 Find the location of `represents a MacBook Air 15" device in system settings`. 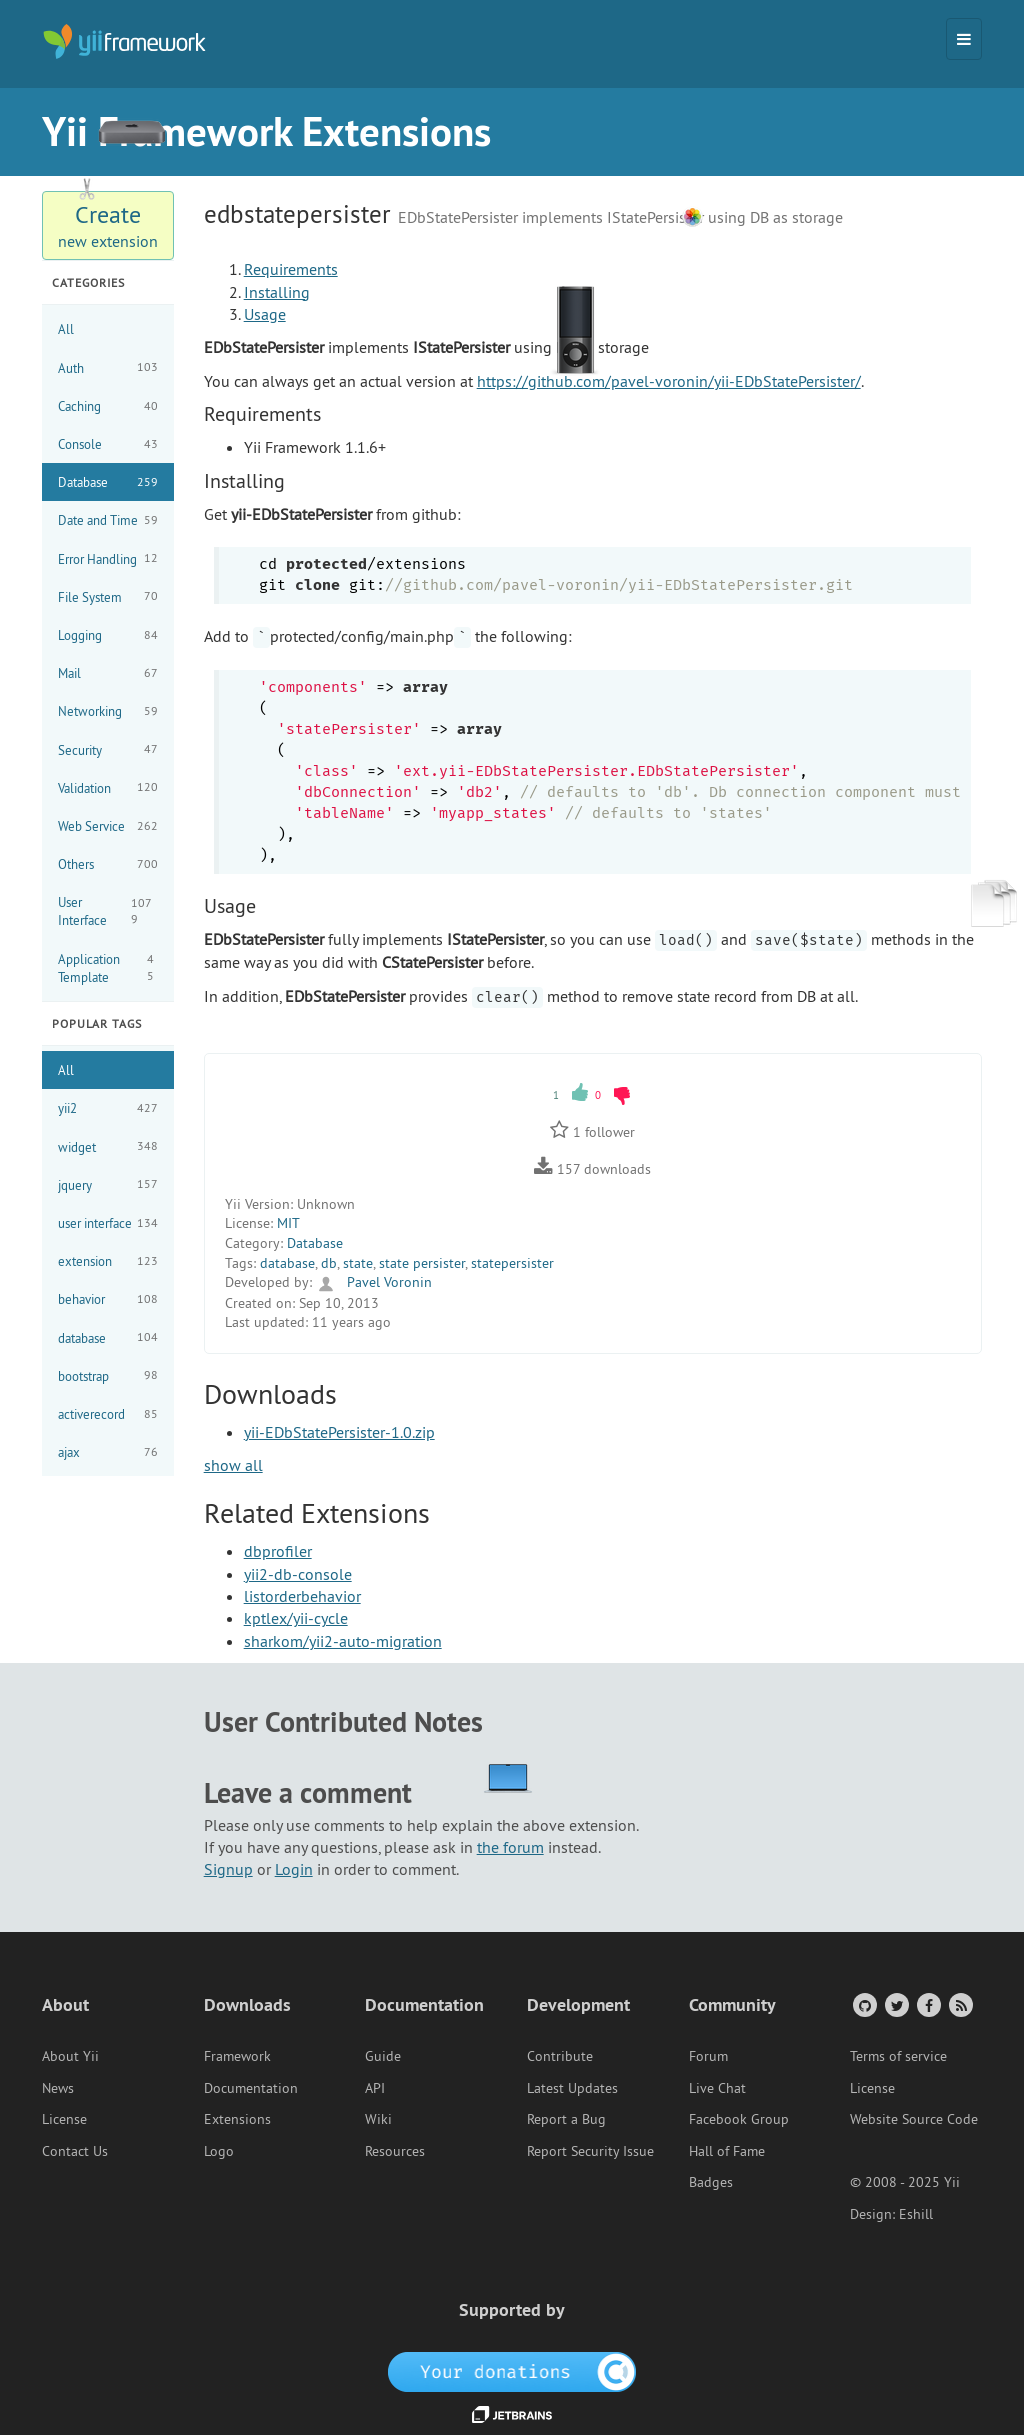

represents a MacBook Air 15" device in system settings is located at coordinates (508, 1776).